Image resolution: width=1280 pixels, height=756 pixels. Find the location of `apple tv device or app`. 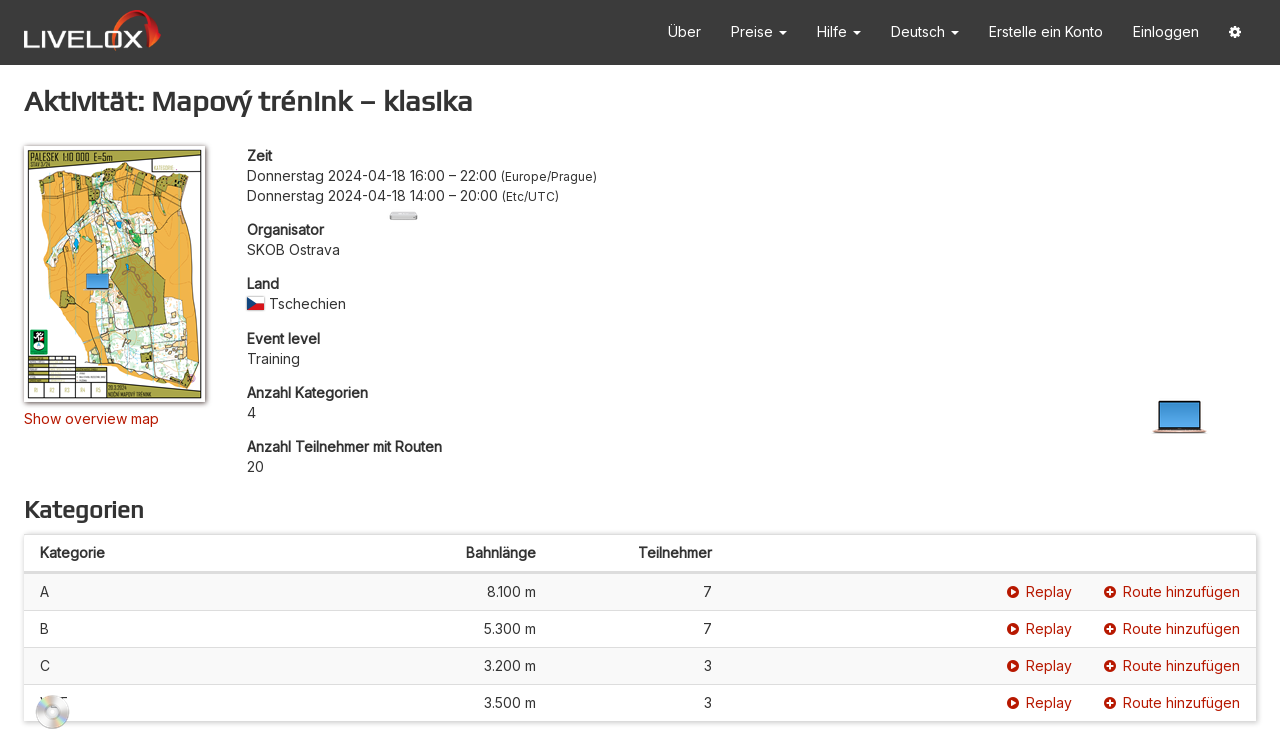

apple tv device or app is located at coordinates (403, 211).